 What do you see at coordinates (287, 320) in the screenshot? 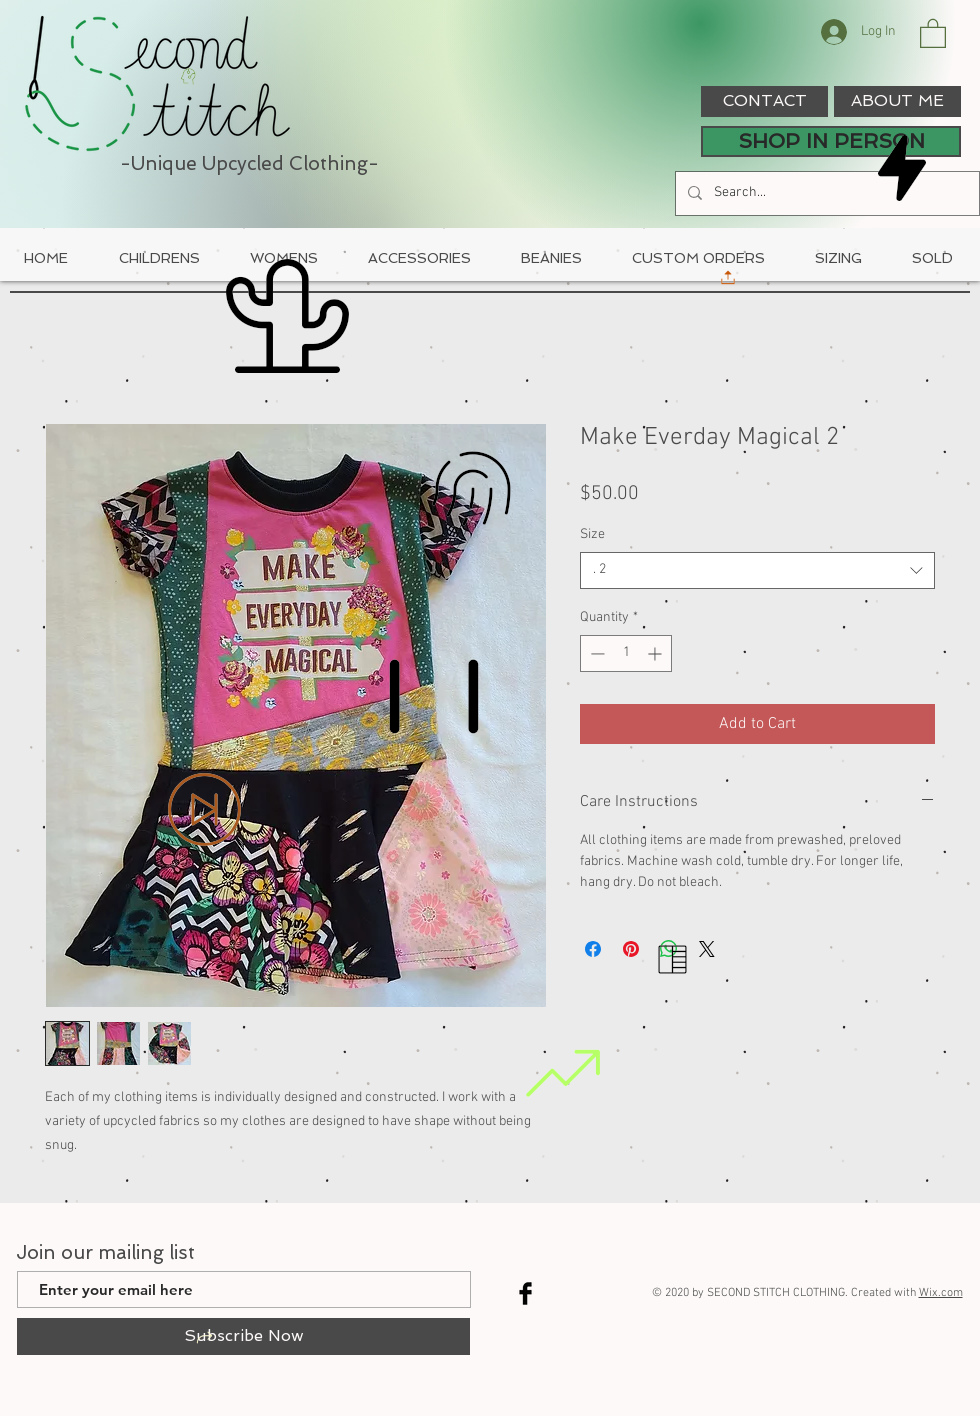
I see `indicates desert or arid climate setting` at bounding box center [287, 320].